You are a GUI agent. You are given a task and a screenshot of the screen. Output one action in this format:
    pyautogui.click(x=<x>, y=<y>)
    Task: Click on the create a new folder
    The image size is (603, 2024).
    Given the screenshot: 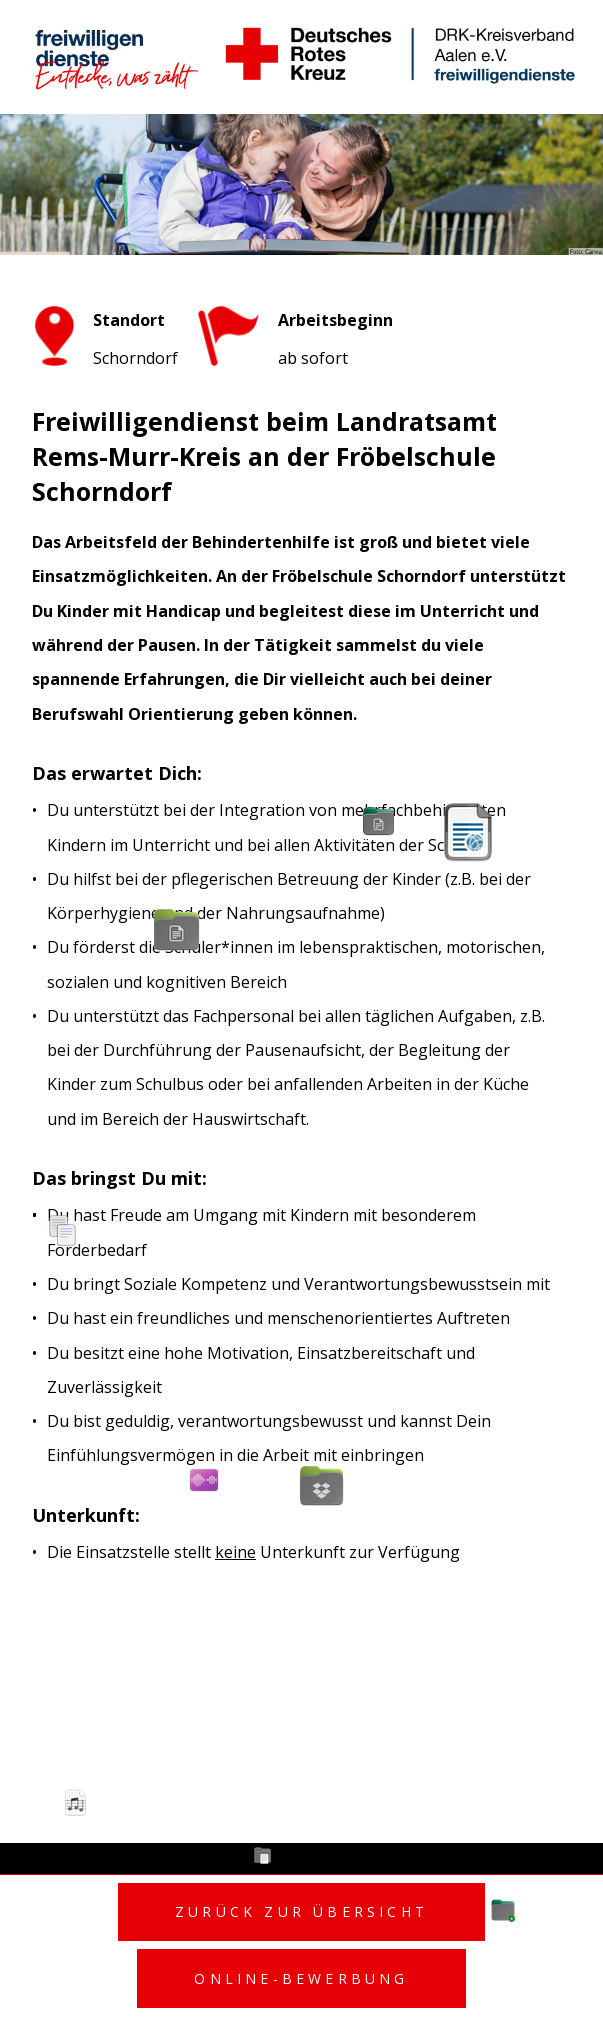 What is the action you would take?
    pyautogui.click(x=503, y=1910)
    